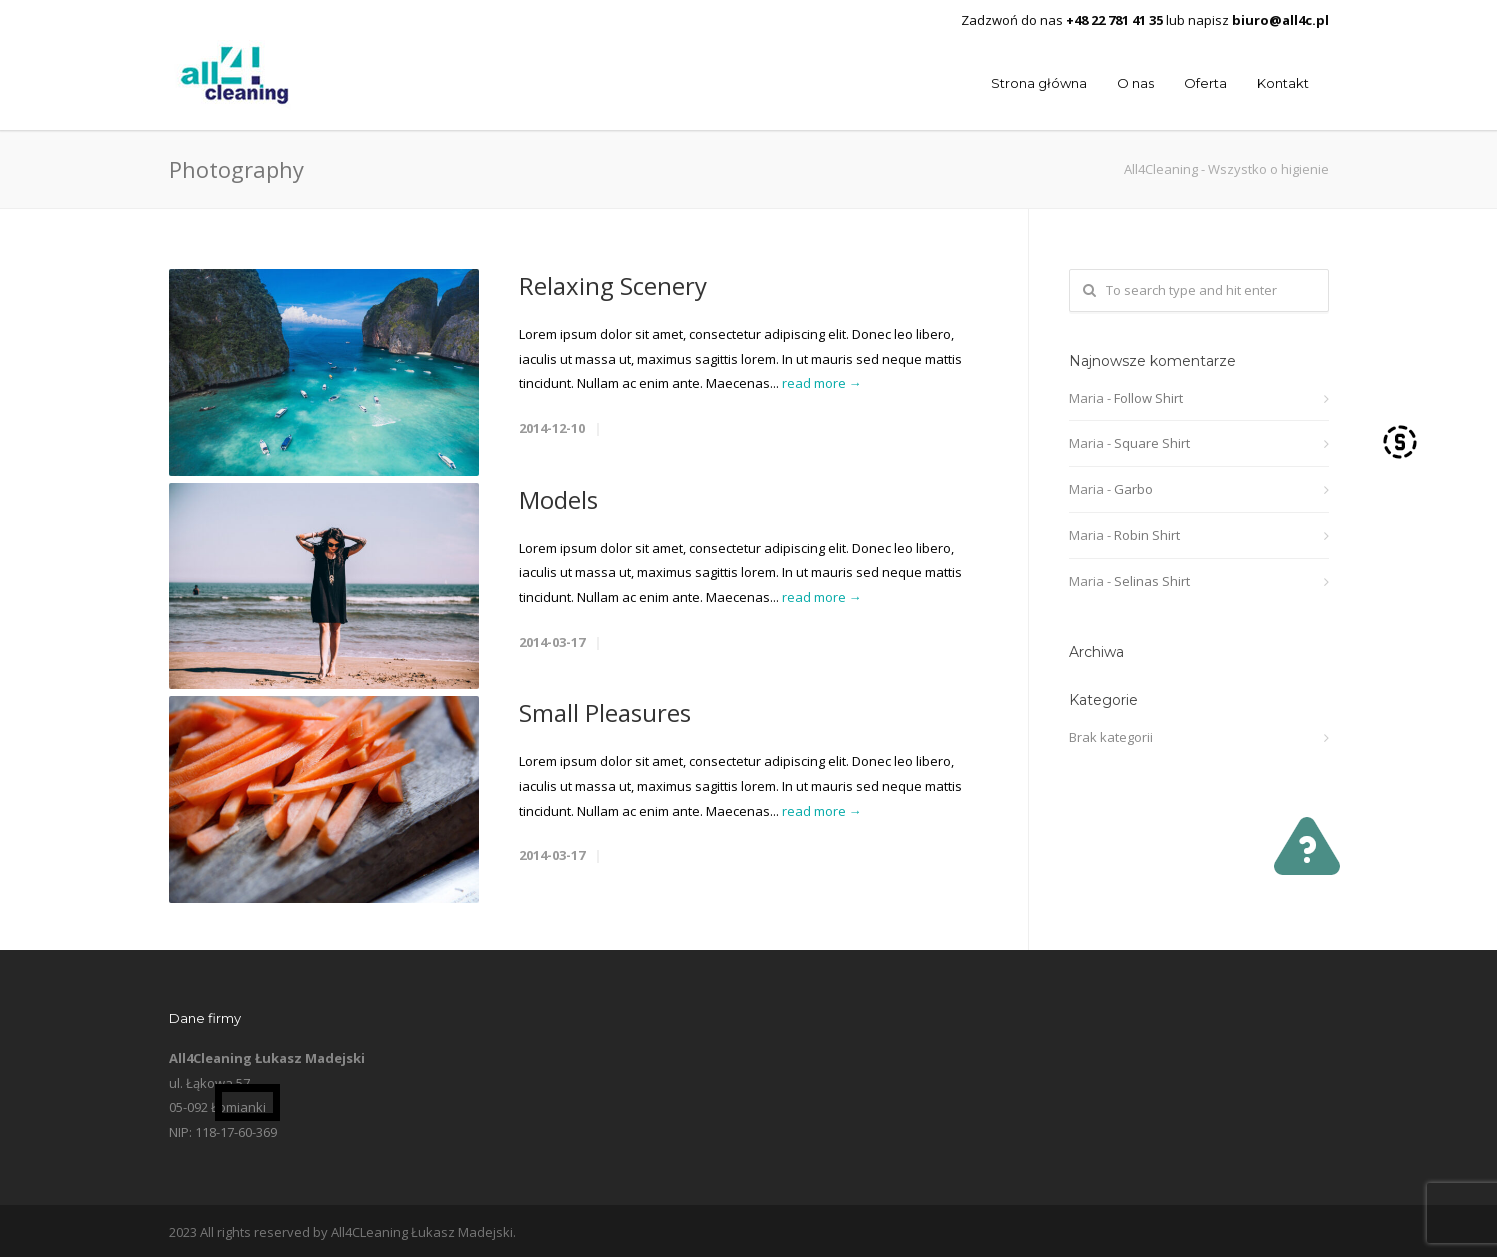  Describe the element at coordinates (247, 1102) in the screenshot. I see `crop image to 7:5 aspect ratio` at that location.